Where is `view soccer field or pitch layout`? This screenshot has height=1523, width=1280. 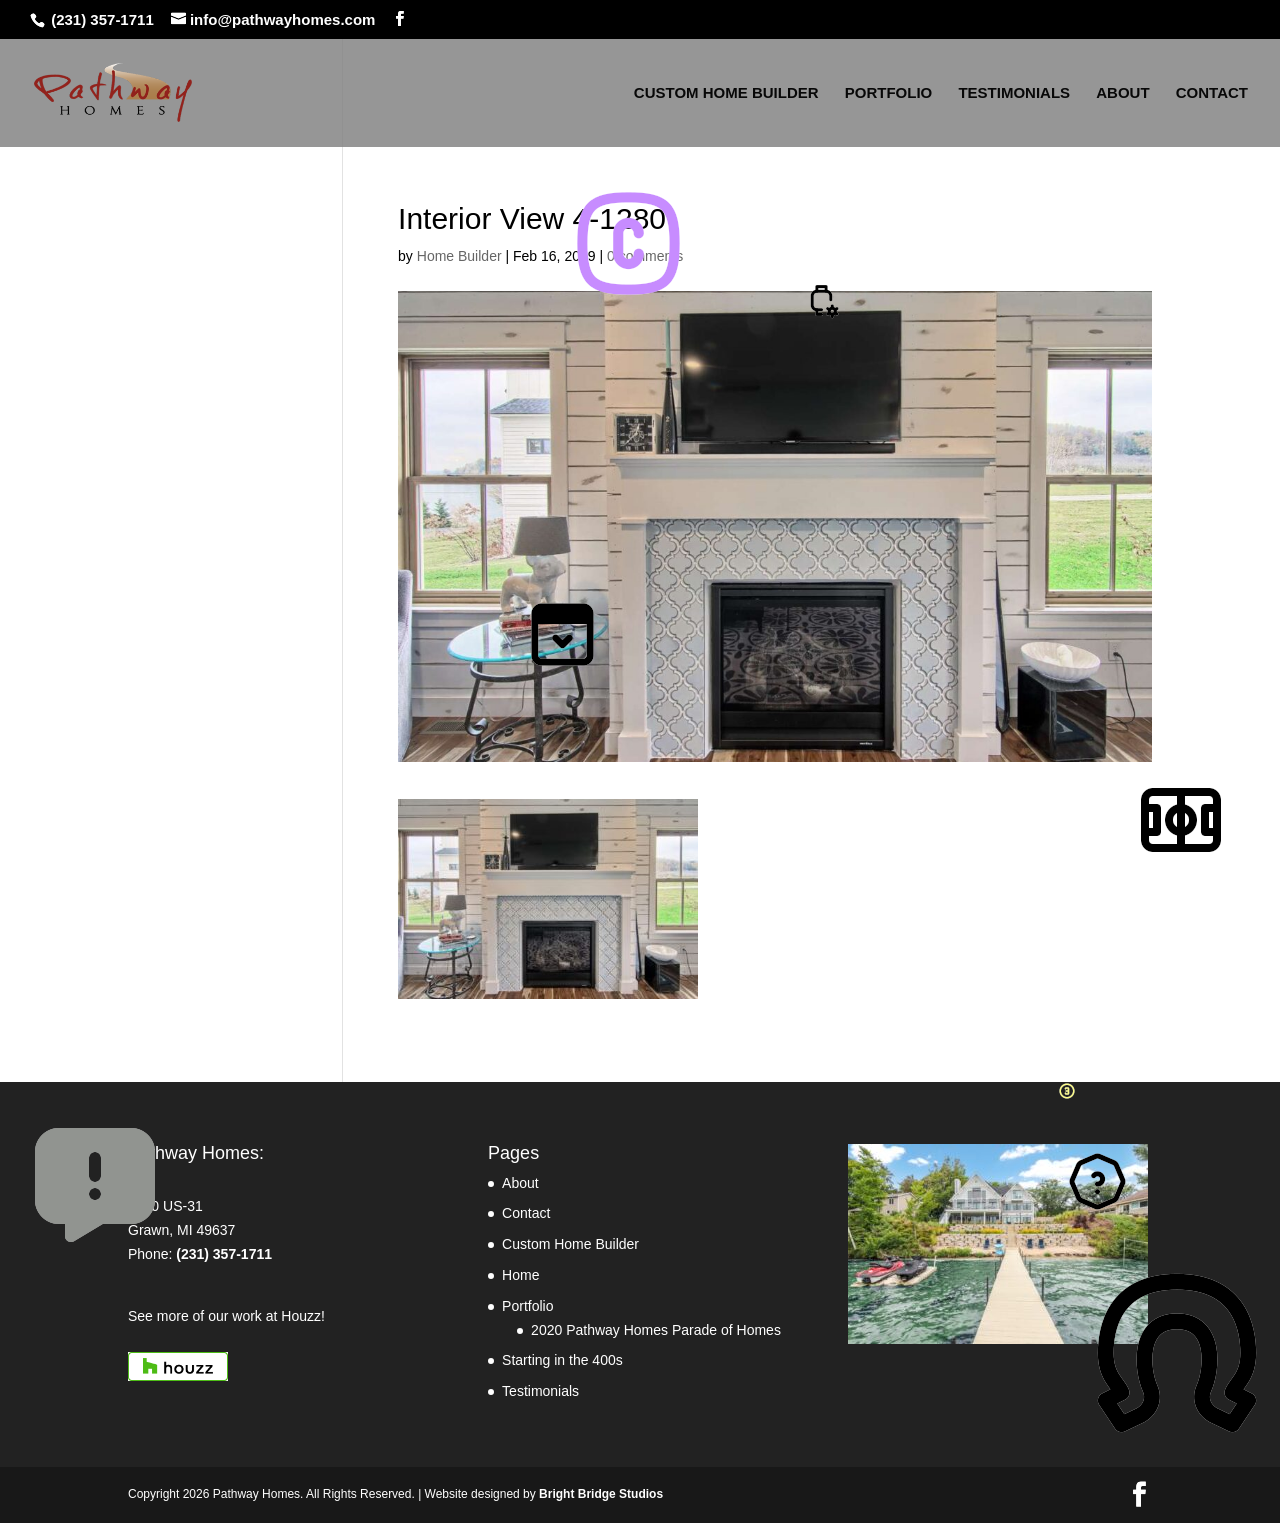 view soccer field or pitch layout is located at coordinates (1181, 820).